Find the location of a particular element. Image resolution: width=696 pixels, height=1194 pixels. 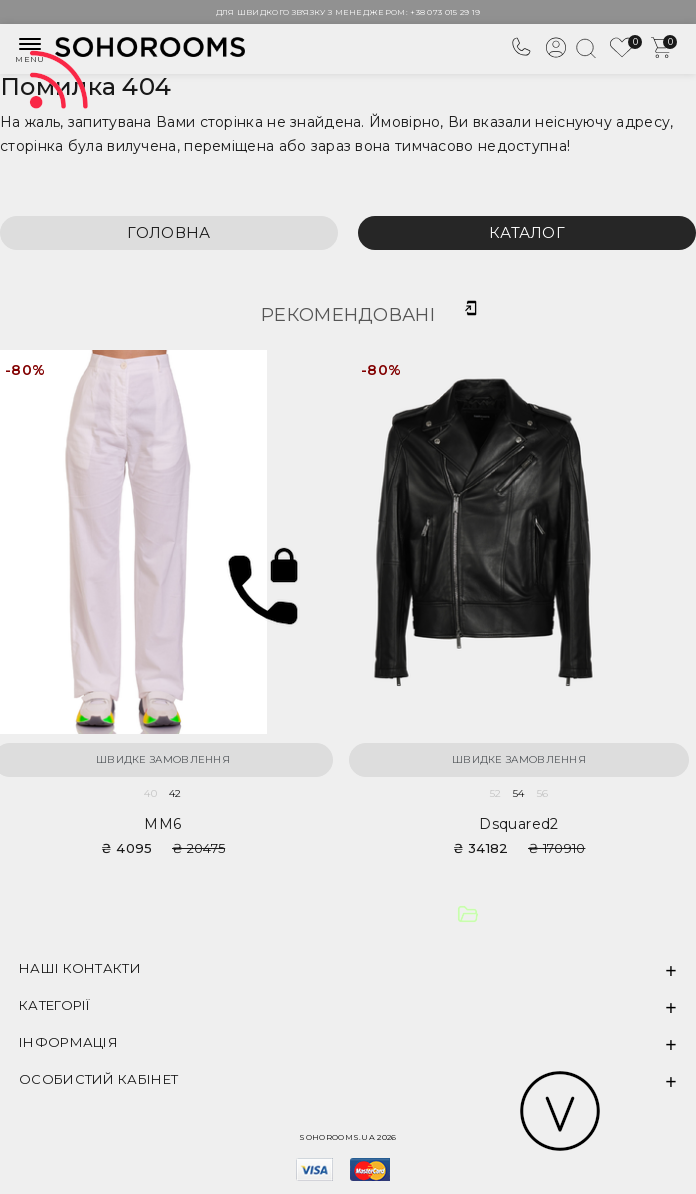

add this page or app to your home screen is located at coordinates (471, 308).